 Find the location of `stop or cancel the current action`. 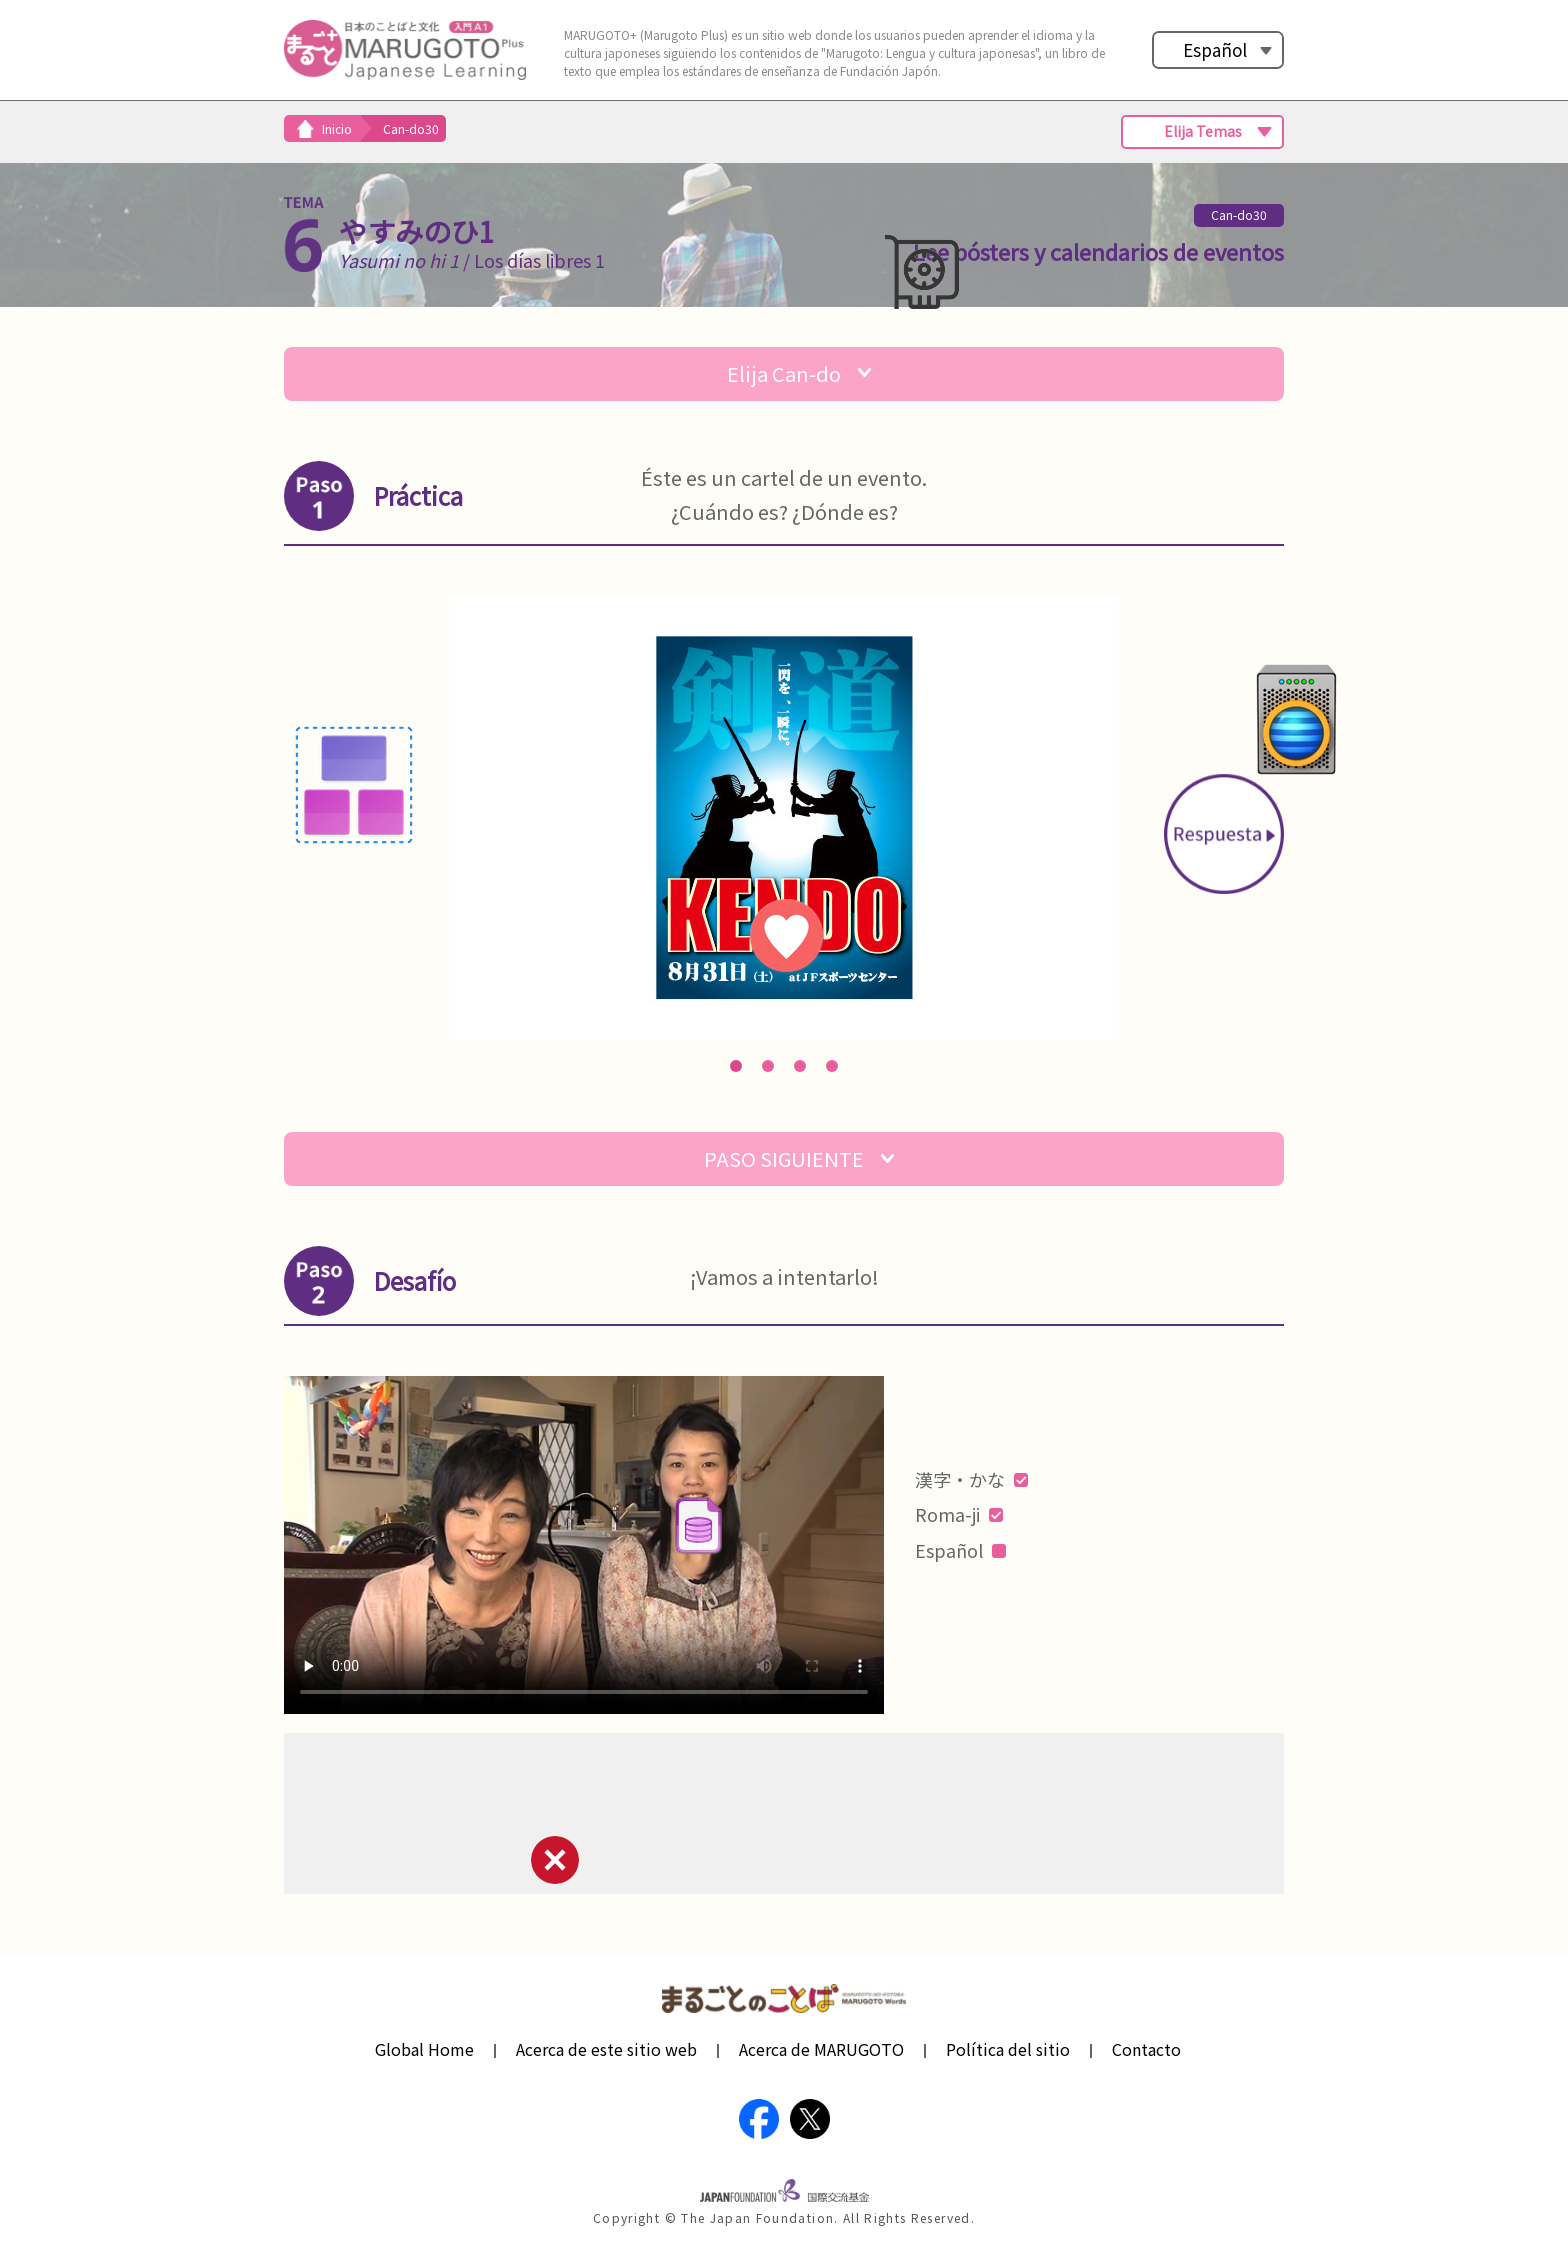

stop or cancel the current action is located at coordinates (555, 1860).